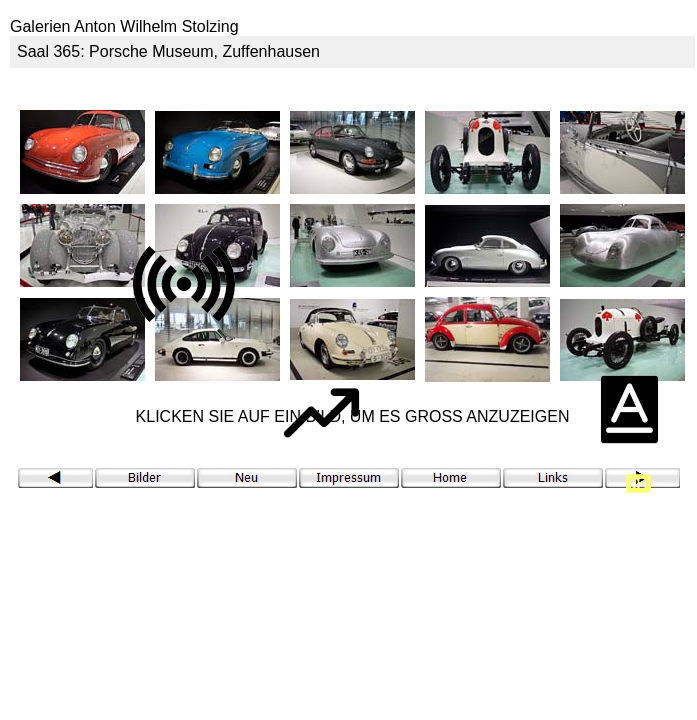 The width and height of the screenshot is (697, 720). Describe the element at coordinates (638, 483) in the screenshot. I see `enable audio description for accessibility` at that location.